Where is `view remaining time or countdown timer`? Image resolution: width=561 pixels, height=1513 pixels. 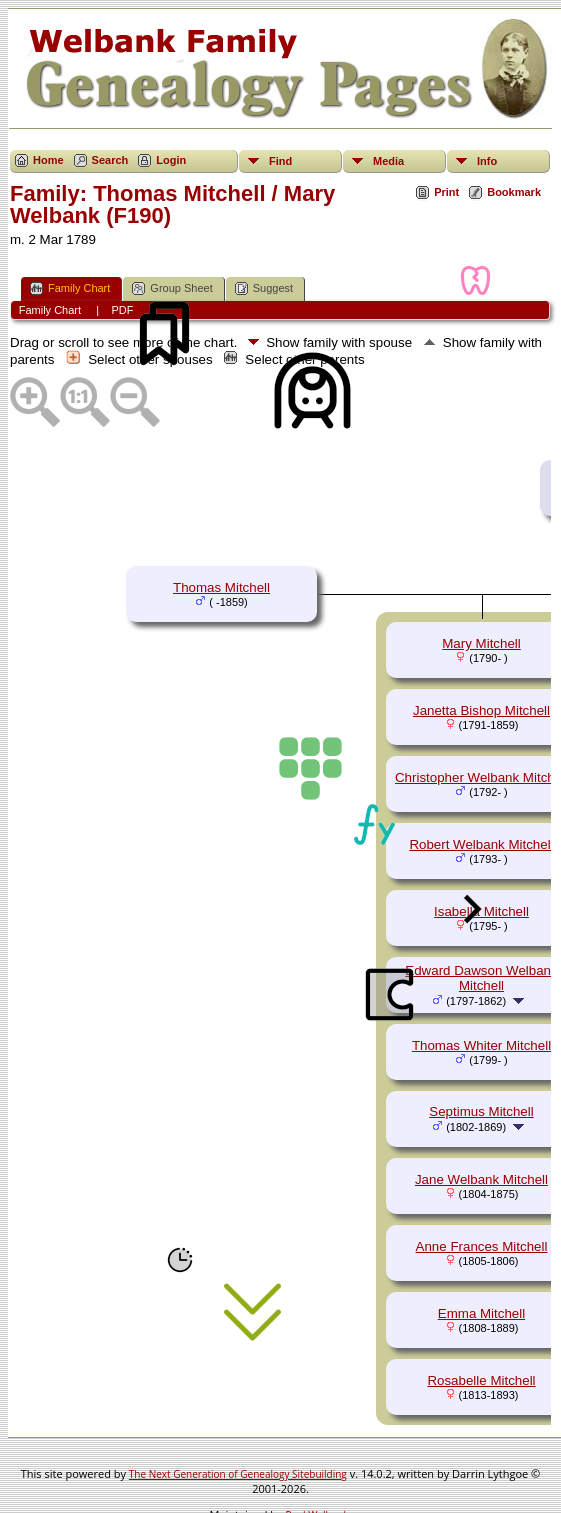 view remaining time or countdown timer is located at coordinates (180, 1260).